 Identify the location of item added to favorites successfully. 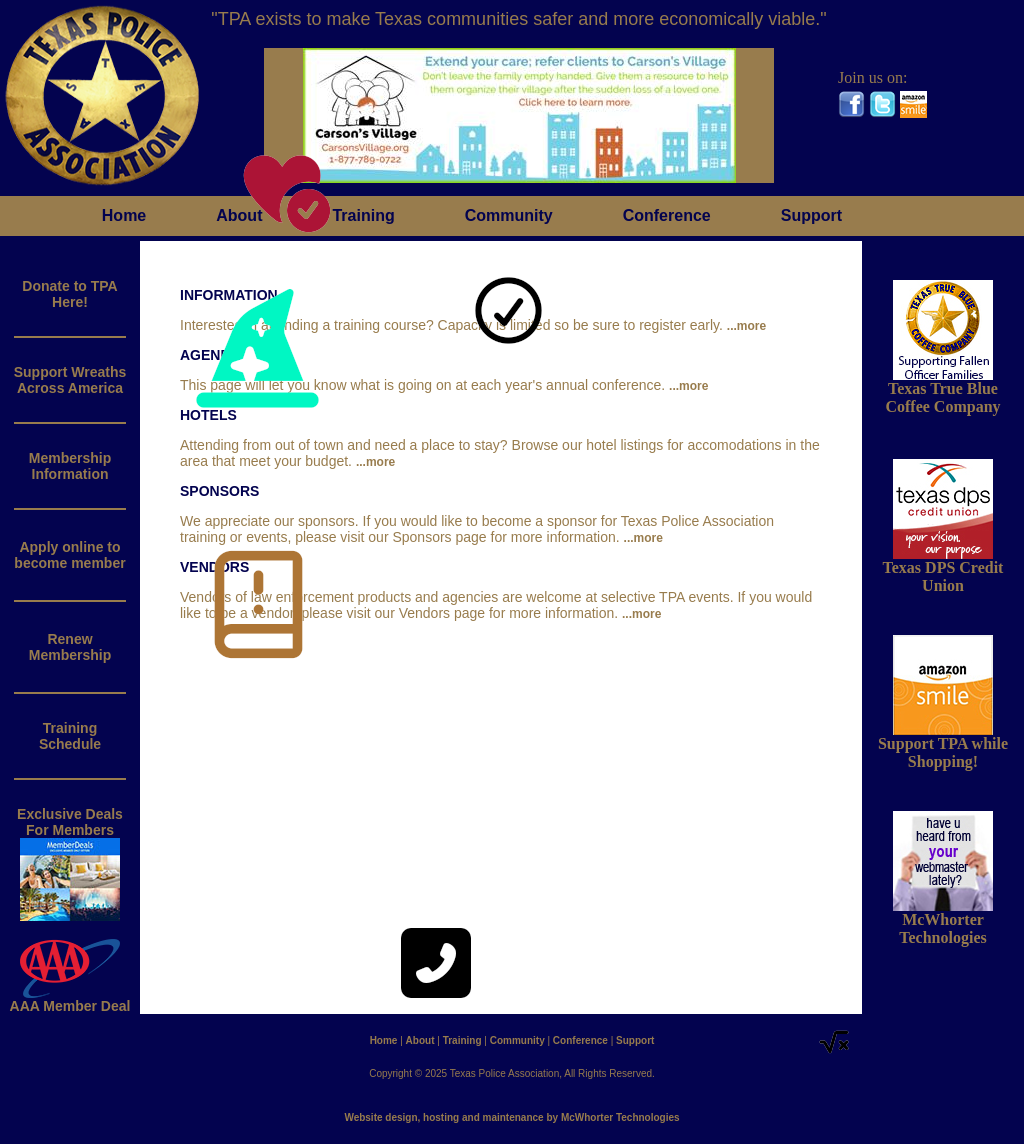
(287, 189).